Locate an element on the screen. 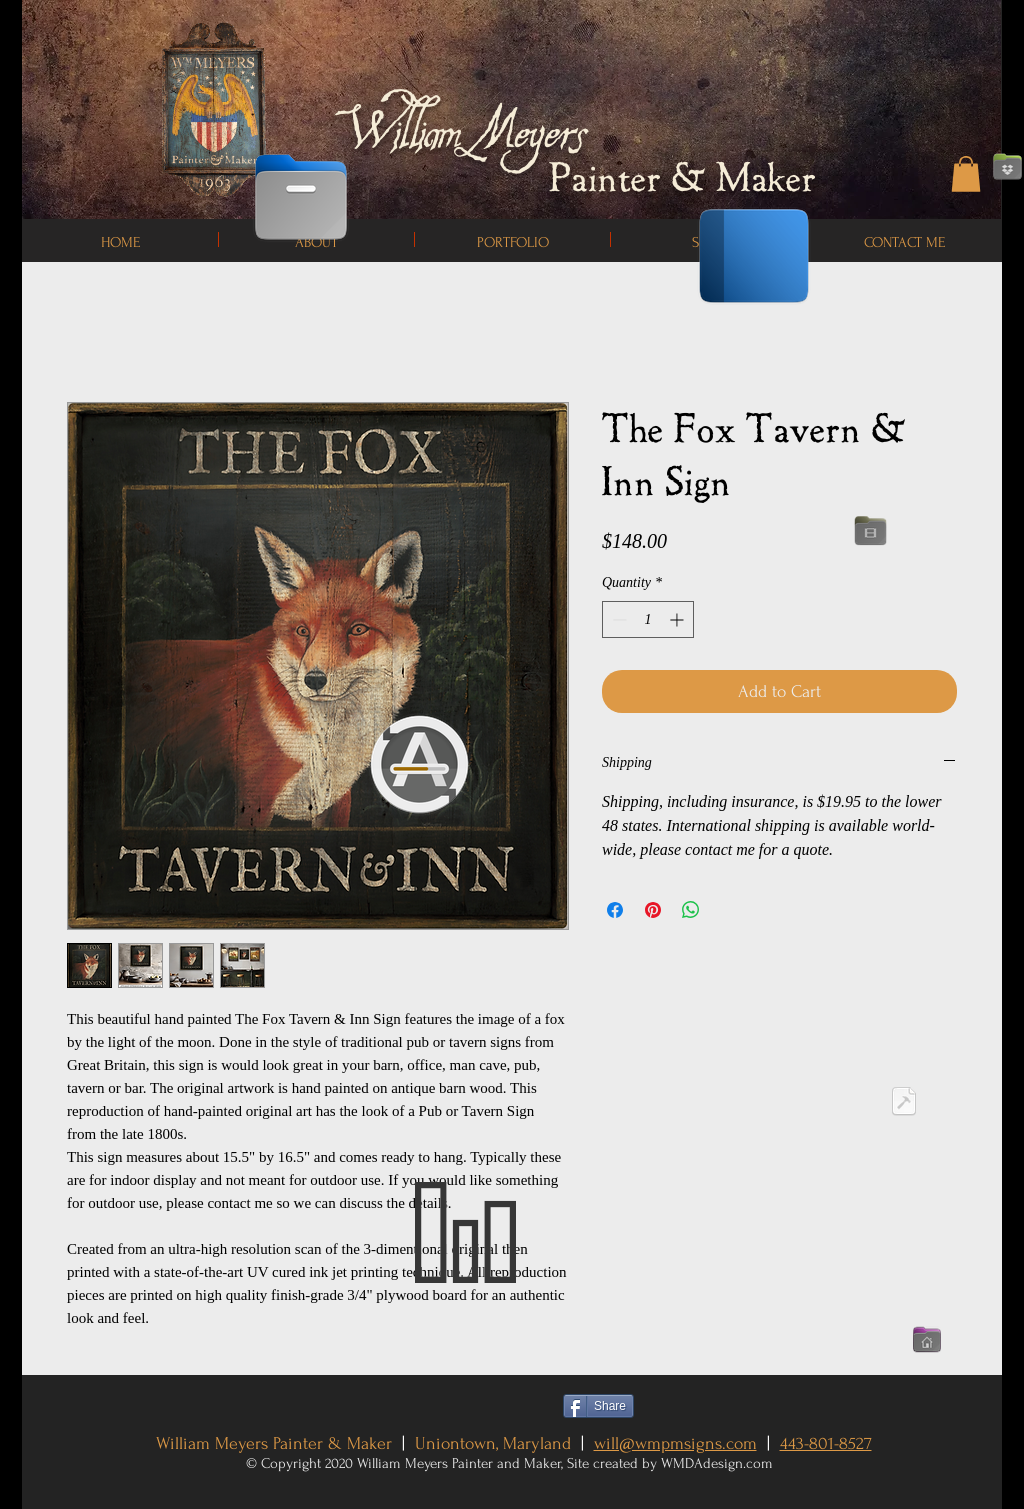  view statistics or analytics is located at coordinates (465, 1232).